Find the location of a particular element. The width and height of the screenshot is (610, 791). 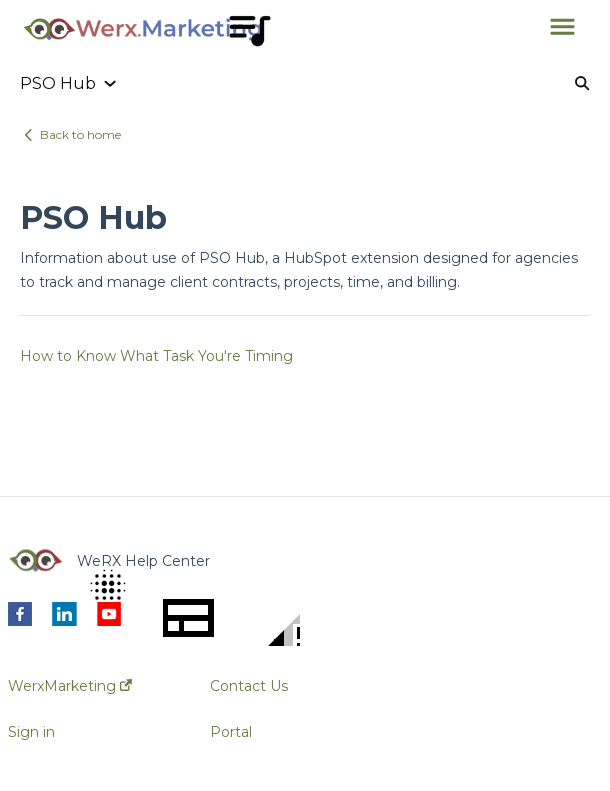

indicates weak cellular signal with no internet connection is located at coordinates (284, 630).